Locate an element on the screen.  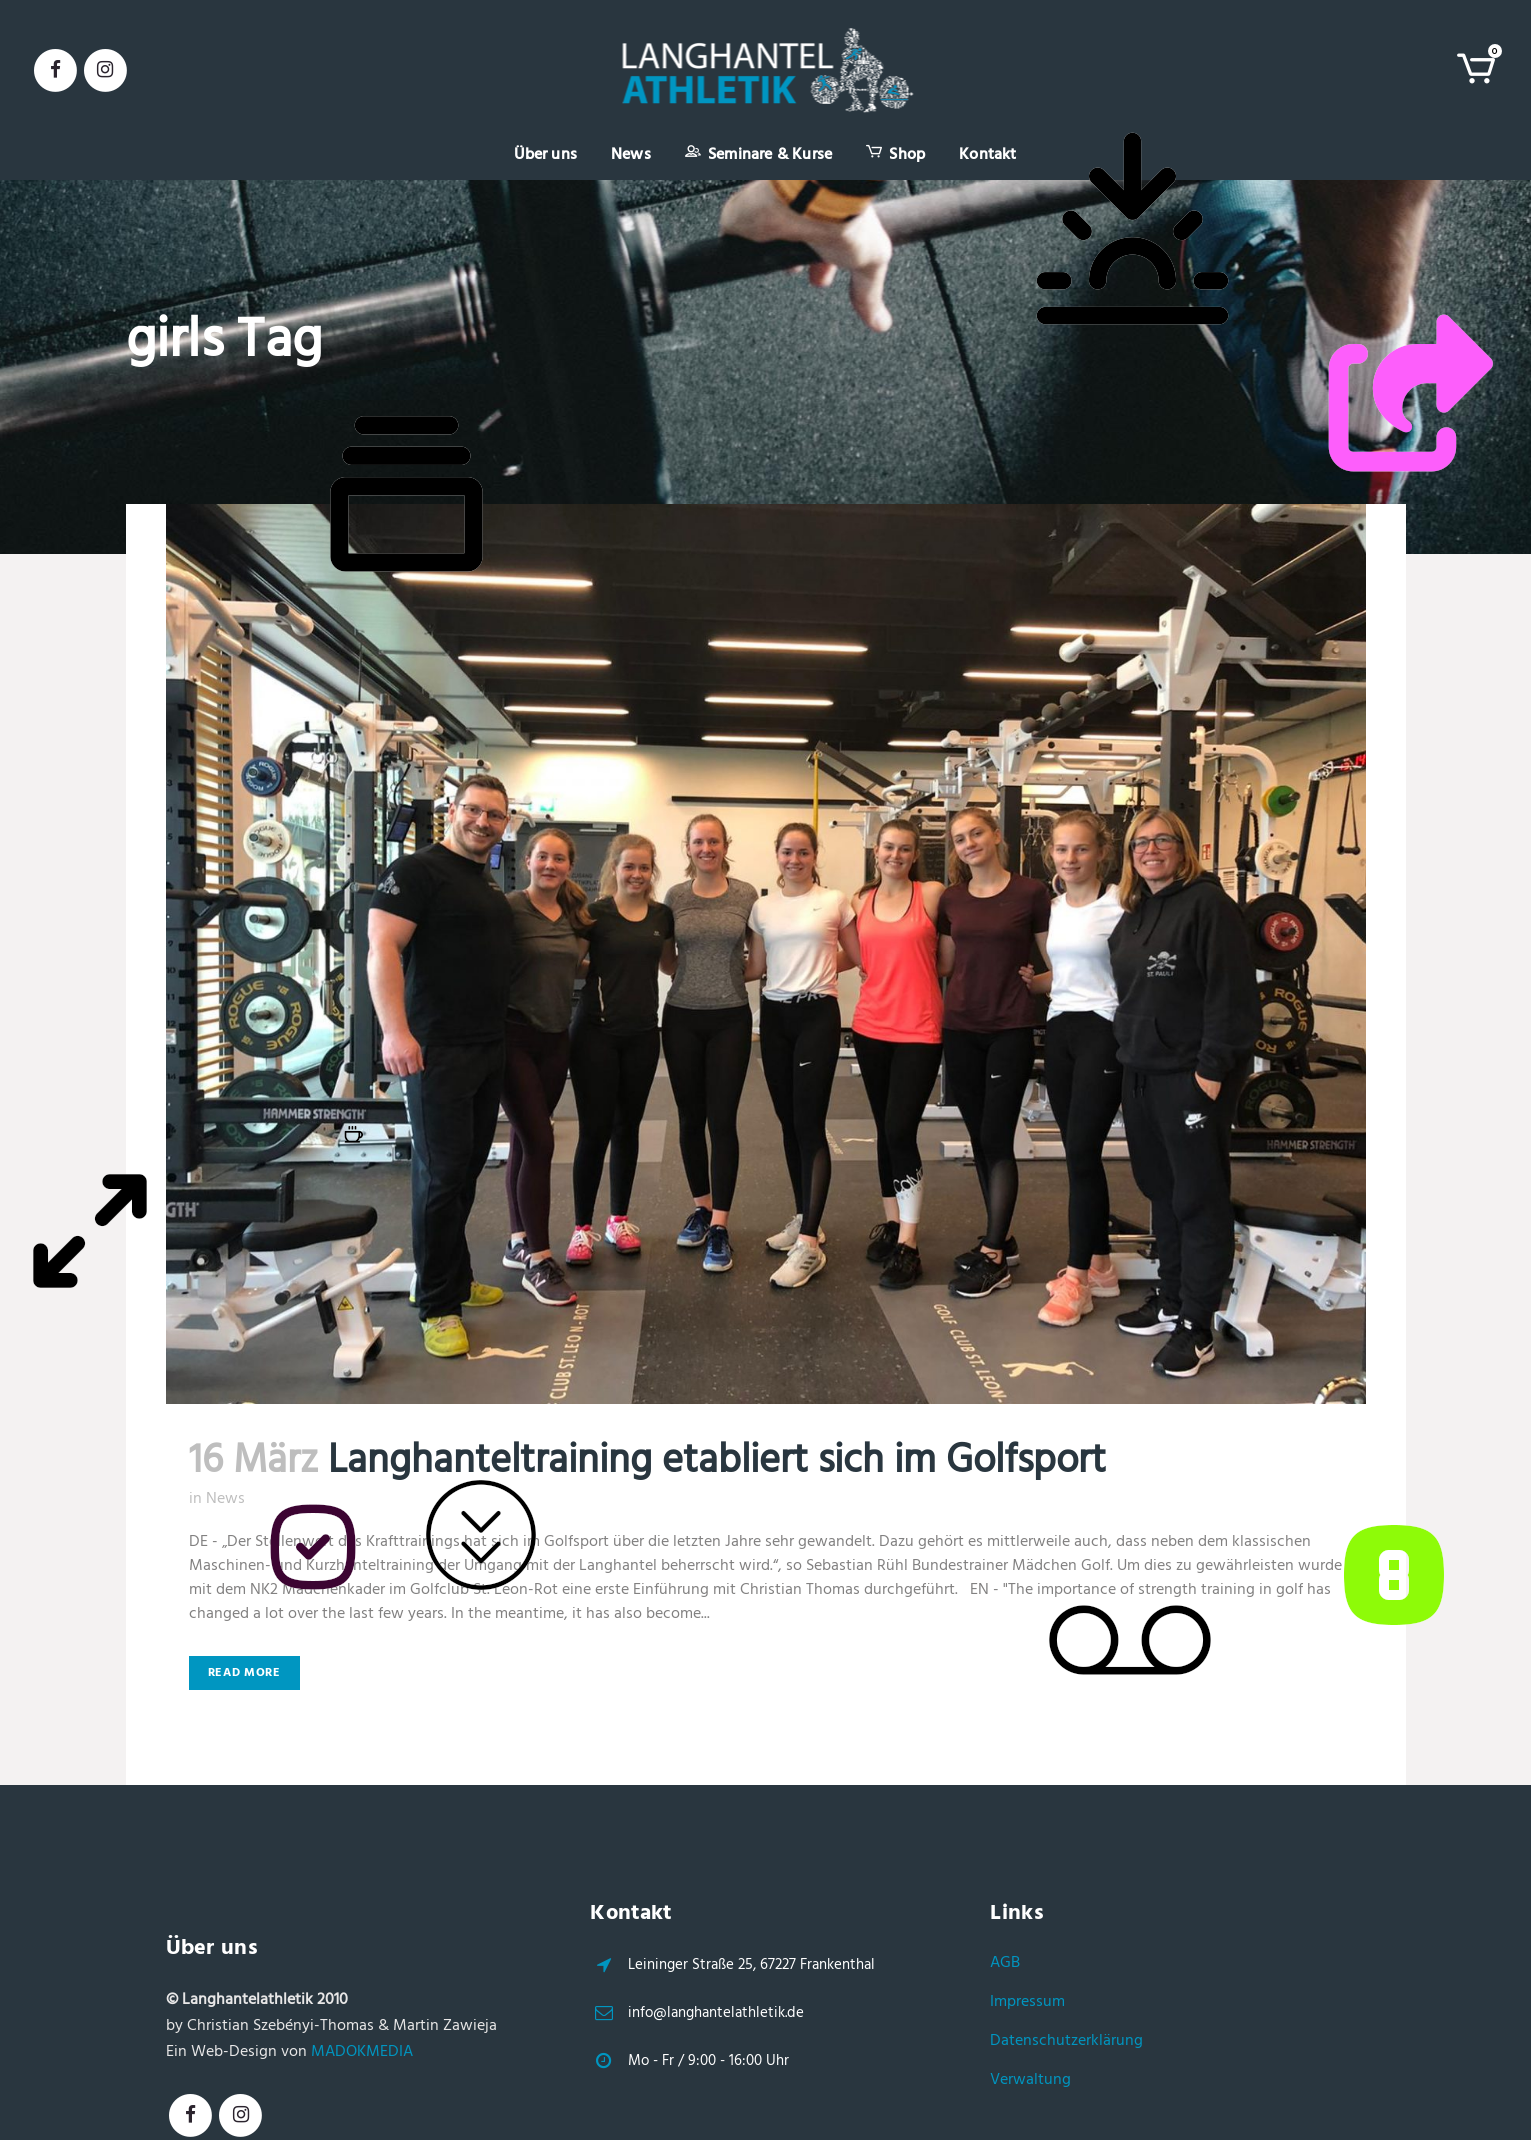
mark task as complete is located at coordinates (313, 1547).